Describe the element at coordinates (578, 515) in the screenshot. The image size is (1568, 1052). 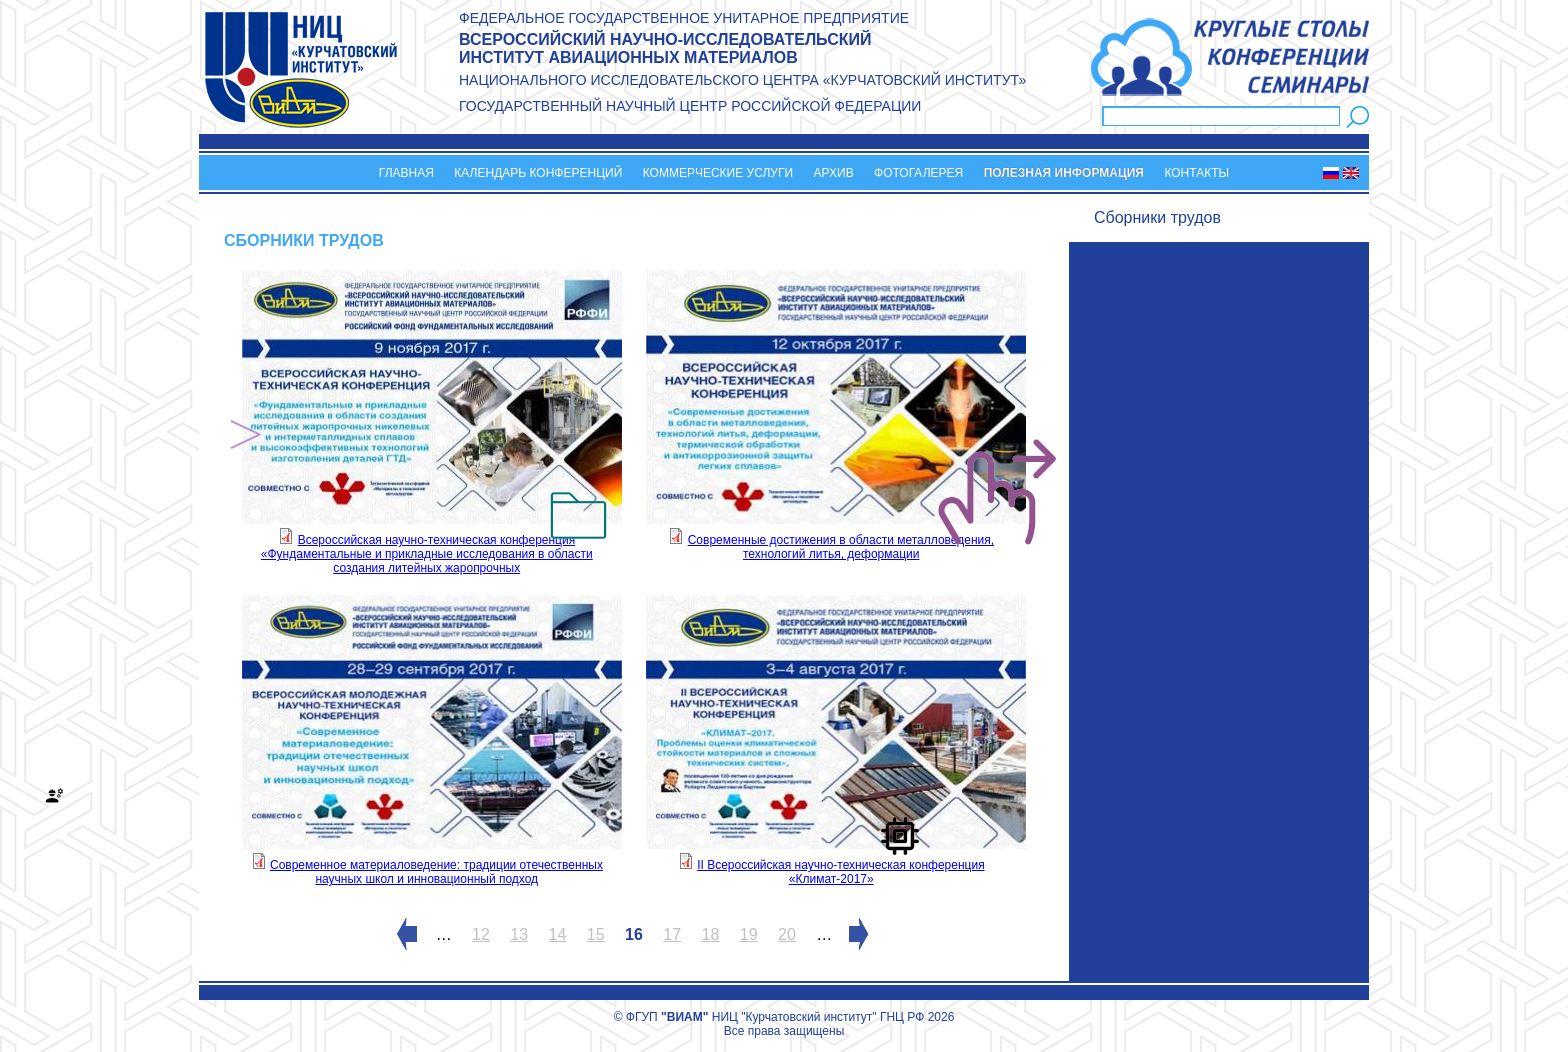
I see `access your files and documents` at that location.